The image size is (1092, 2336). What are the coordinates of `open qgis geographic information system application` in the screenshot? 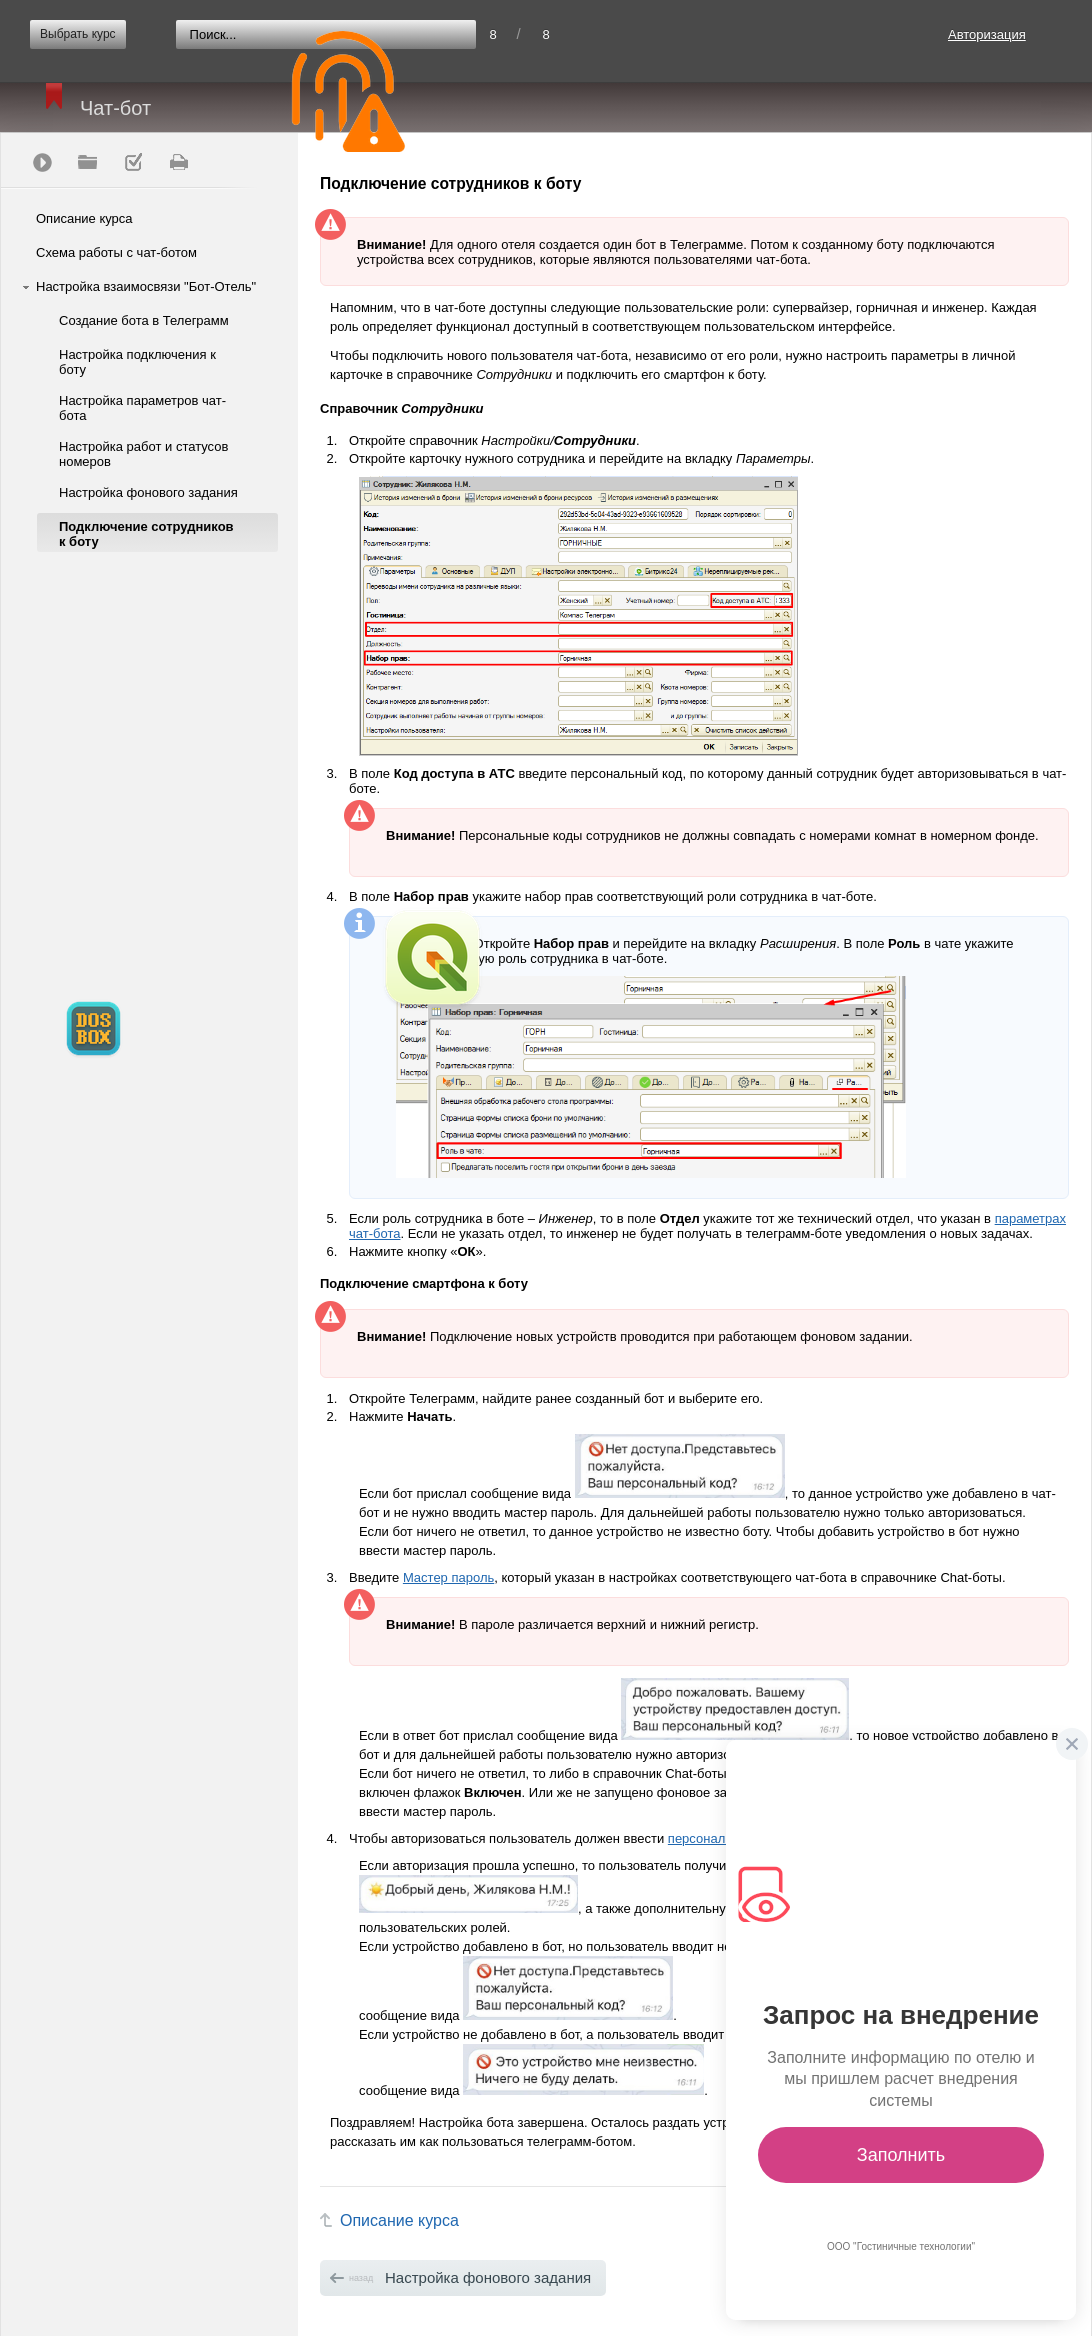 It's located at (432, 957).